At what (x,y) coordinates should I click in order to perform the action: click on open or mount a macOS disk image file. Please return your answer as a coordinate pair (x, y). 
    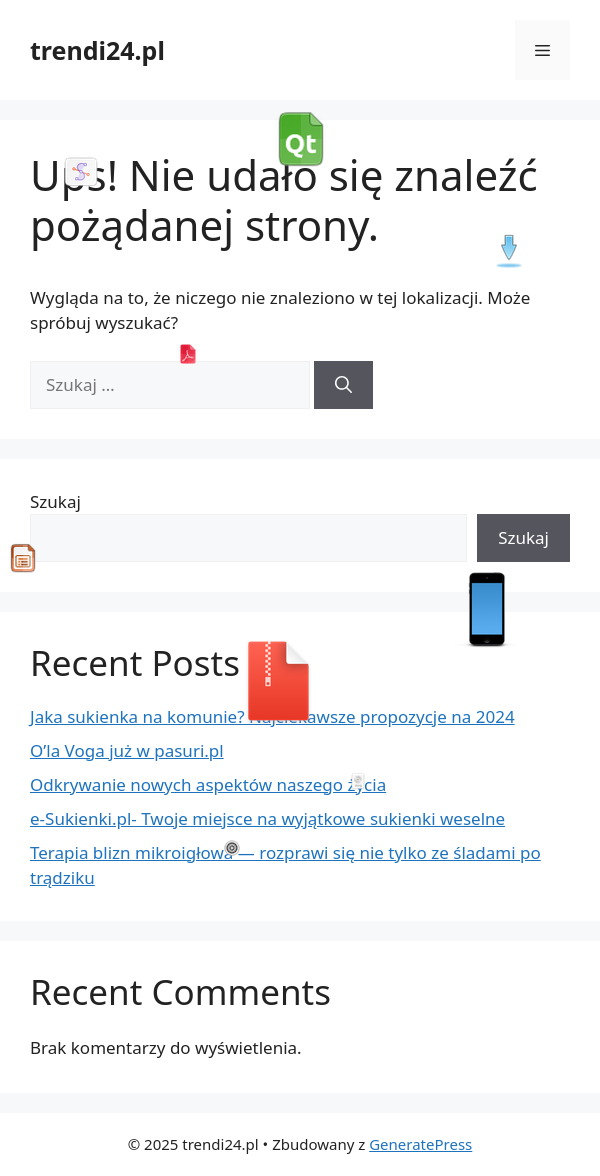
    Looking at the image, I should click on (358, 781).